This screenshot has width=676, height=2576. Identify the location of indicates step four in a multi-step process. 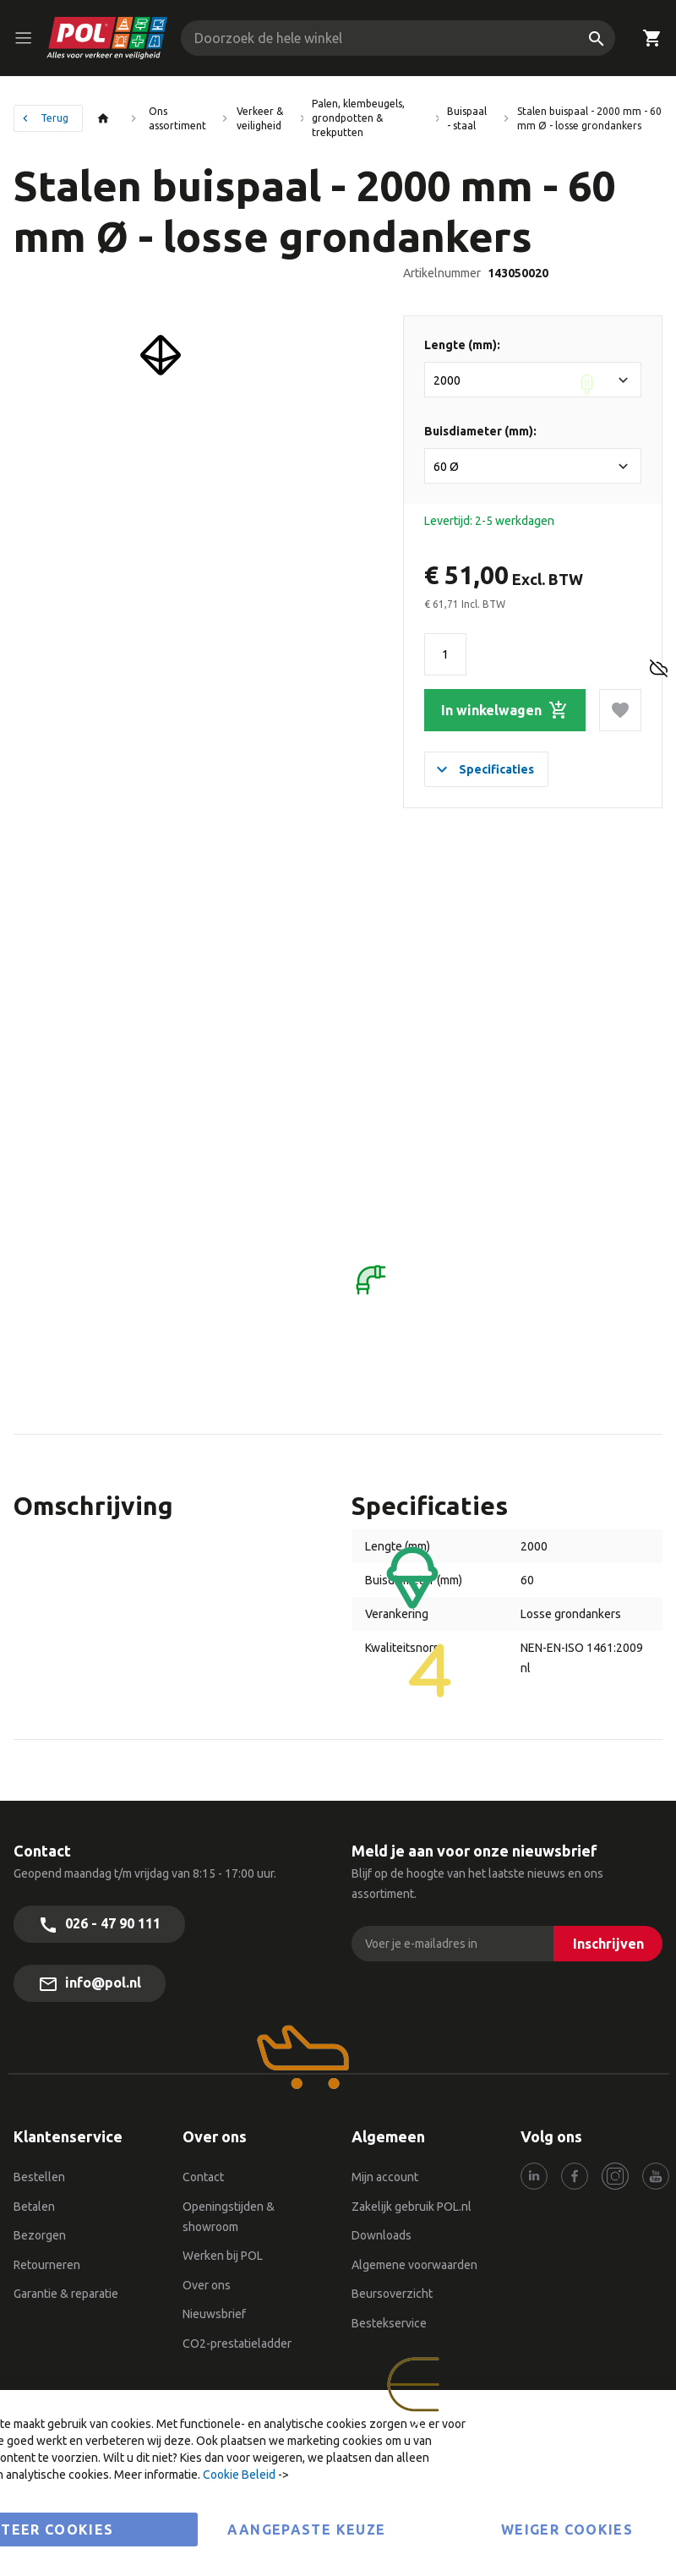
(431, 1671).